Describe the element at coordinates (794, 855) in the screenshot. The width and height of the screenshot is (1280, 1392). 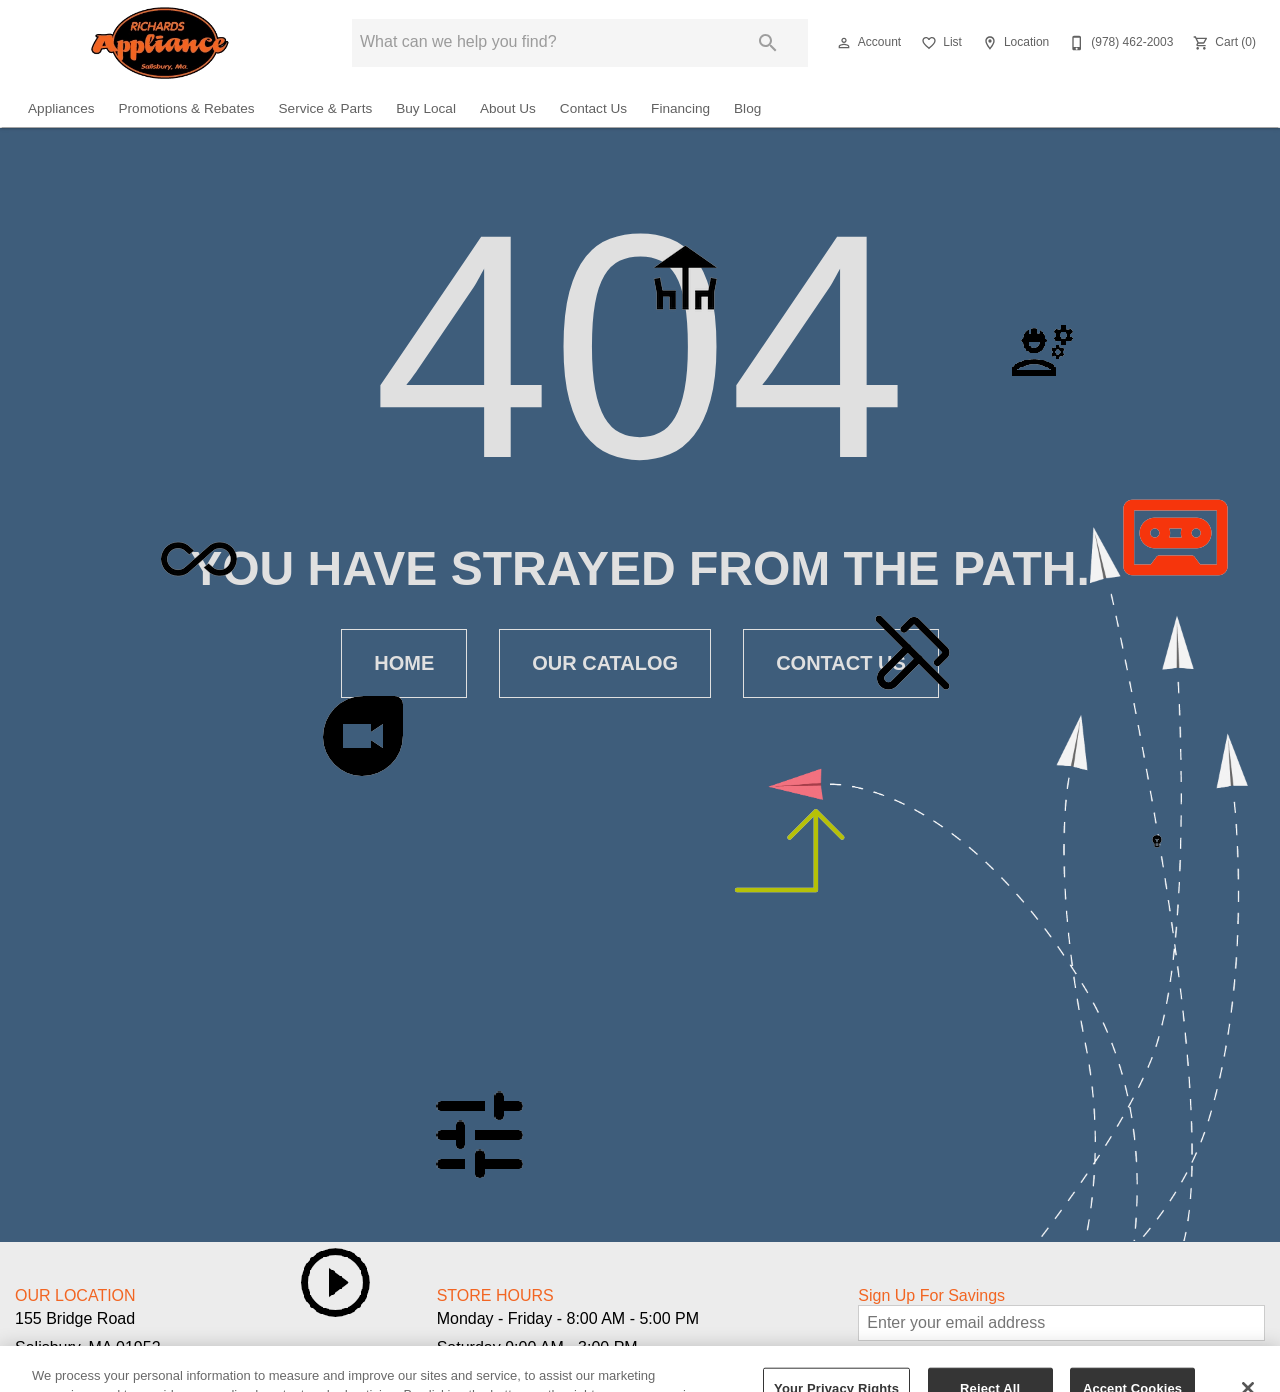
I see `move item up or forward in sequence` at that location.